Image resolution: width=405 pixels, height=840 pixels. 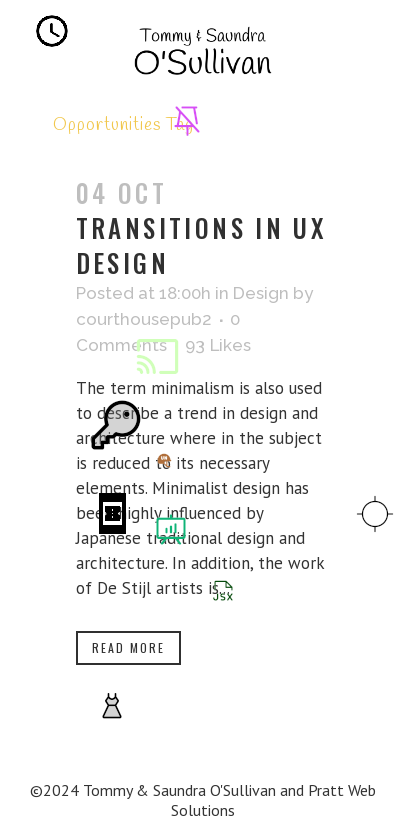 What do you see at coordinates (115, 426) in the screenshot?
I see `access security or authentication settings` at bounding box center [115, 426].